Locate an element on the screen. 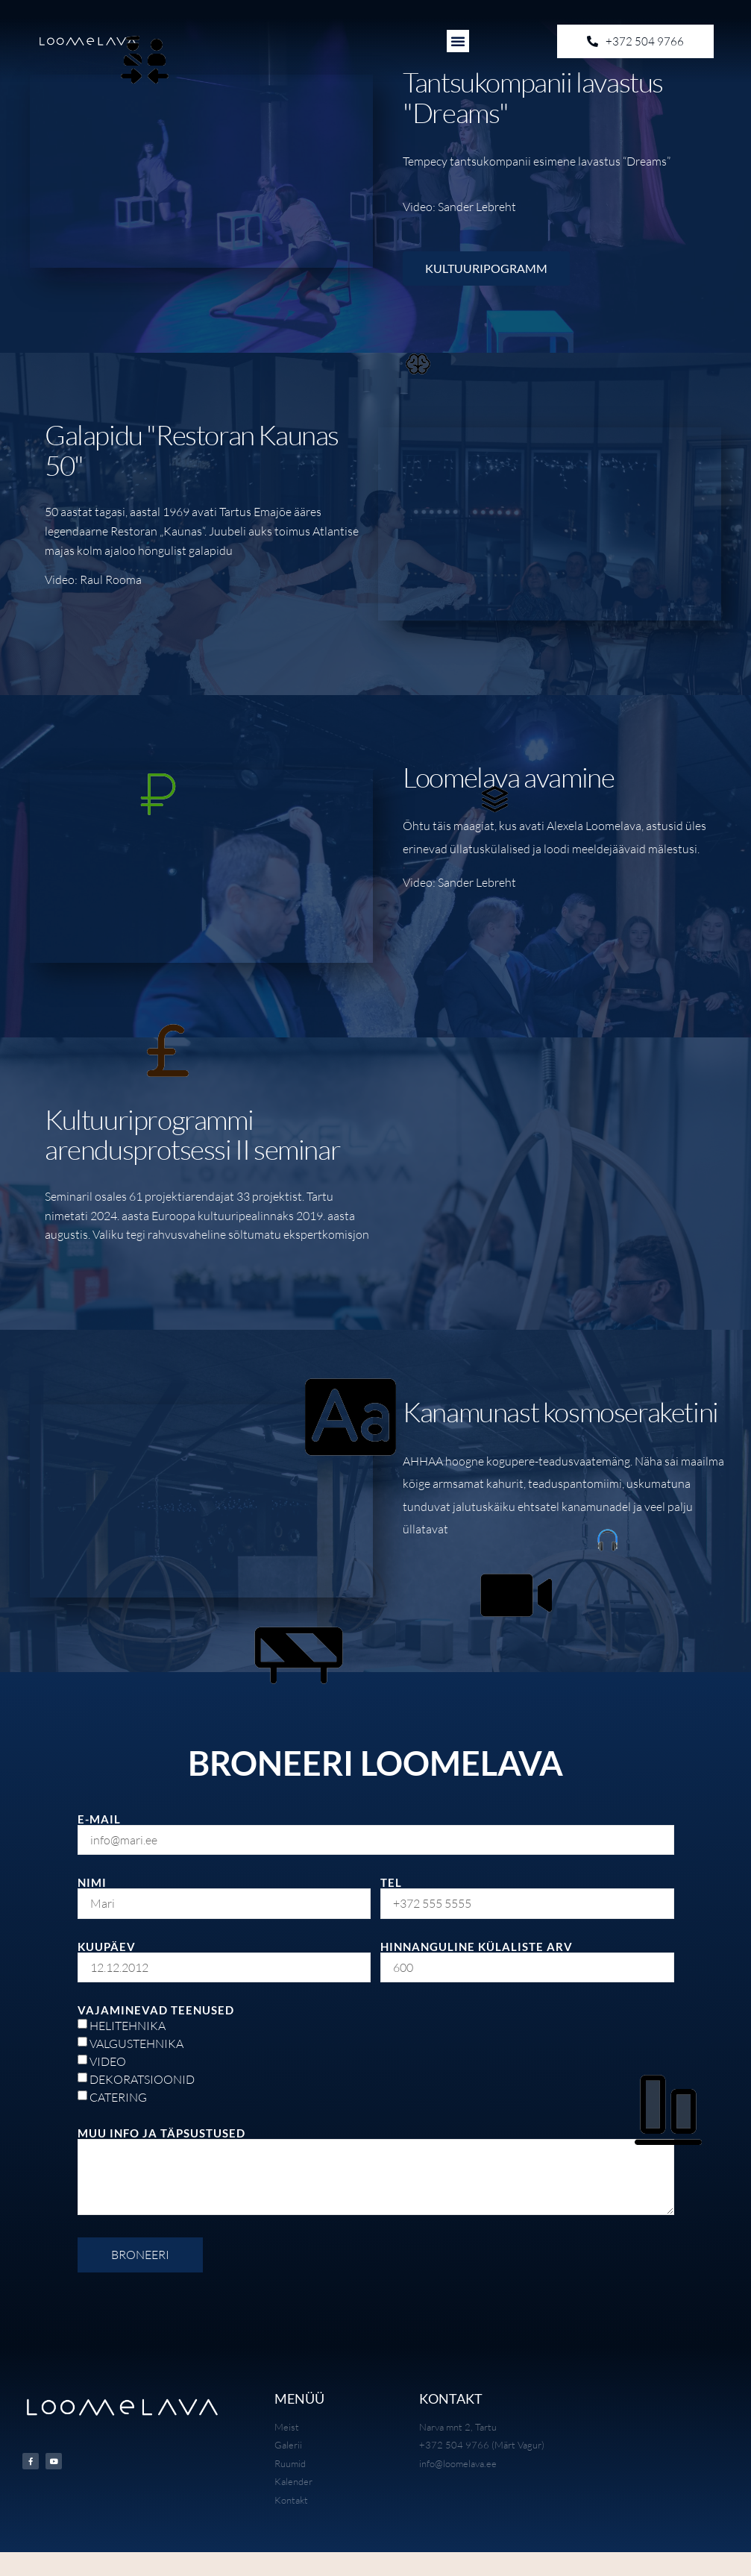 The height and width of the screenshot is (2576, 751). view price in russian rubles is located at coordinates (158, 794).